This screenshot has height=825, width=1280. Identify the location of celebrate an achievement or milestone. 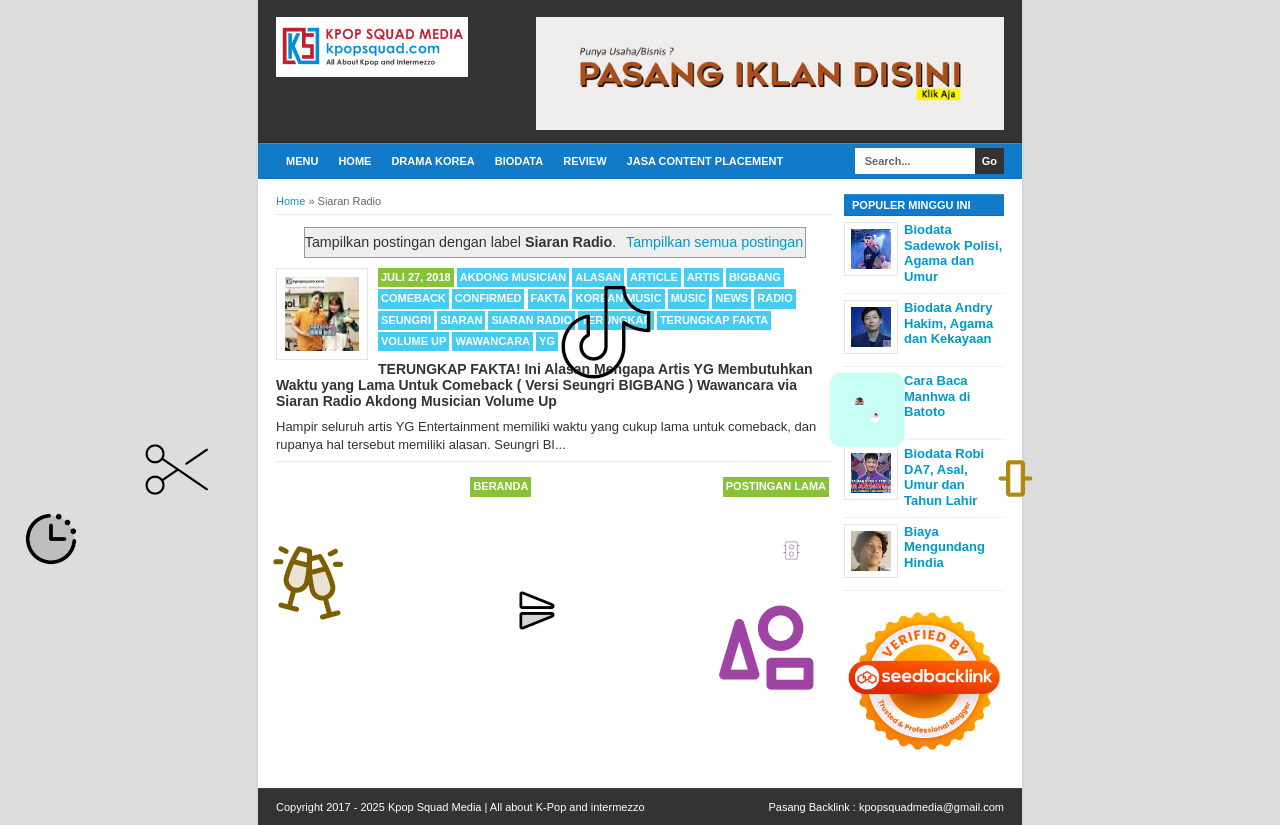
(309, 582).